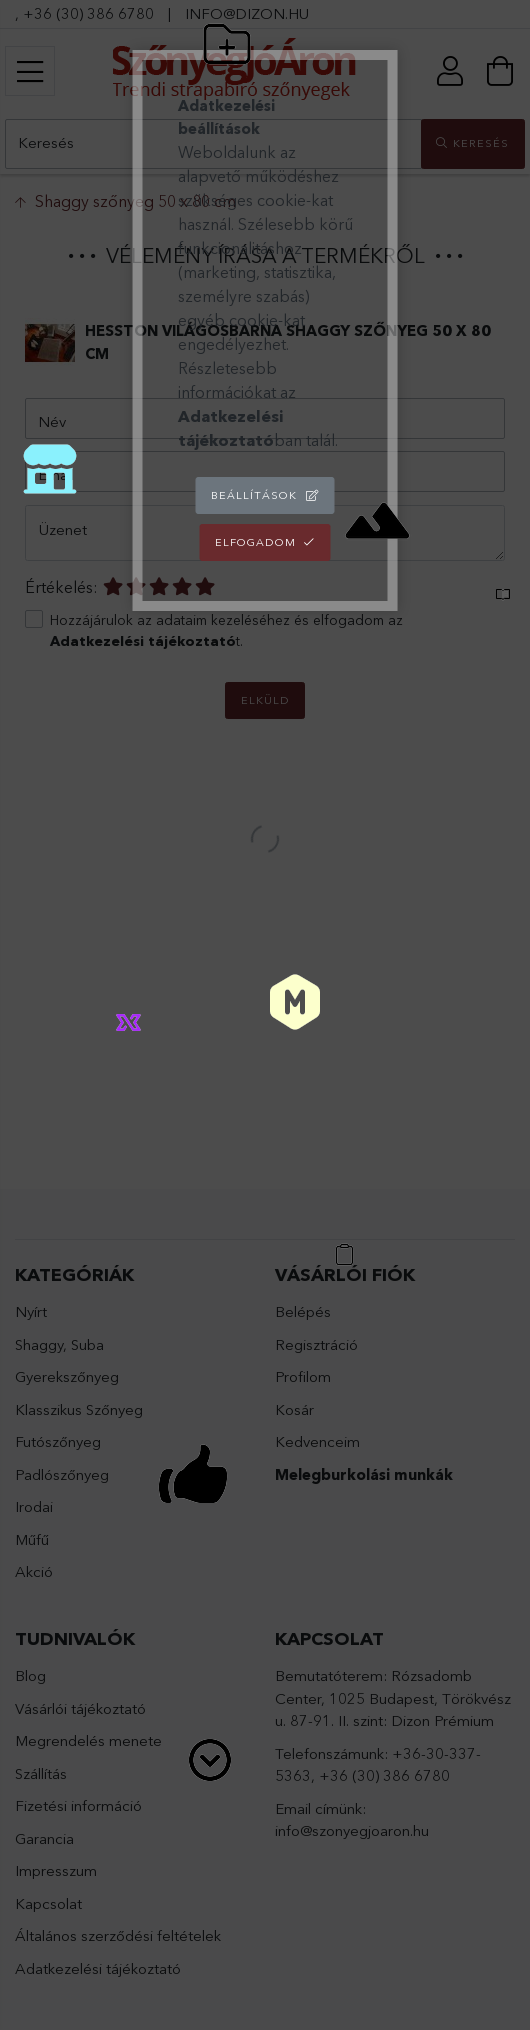 Image resolution: width=530 pixels, height=2030 pixels. What do you see at coordinates (128, 1022) in the screenshot?
I see `xdeep brand logo` at bounding box center [128, 1022].